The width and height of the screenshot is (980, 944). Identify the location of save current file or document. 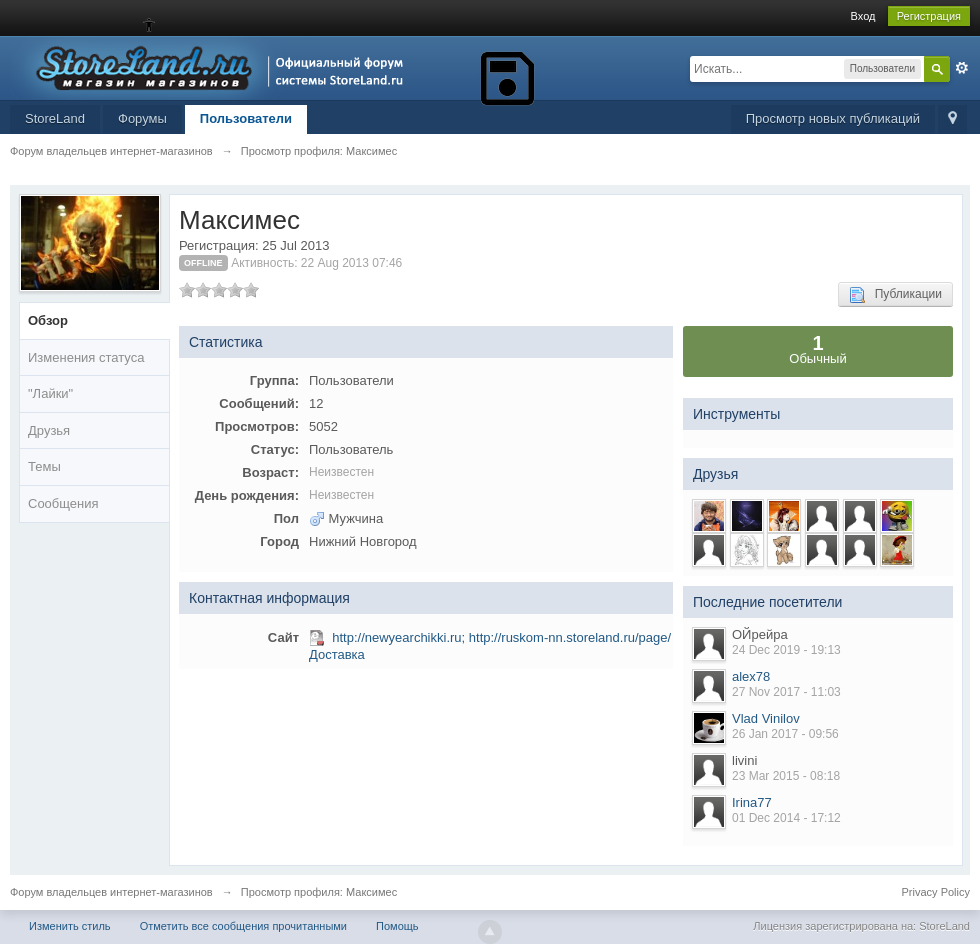
(507, 78).